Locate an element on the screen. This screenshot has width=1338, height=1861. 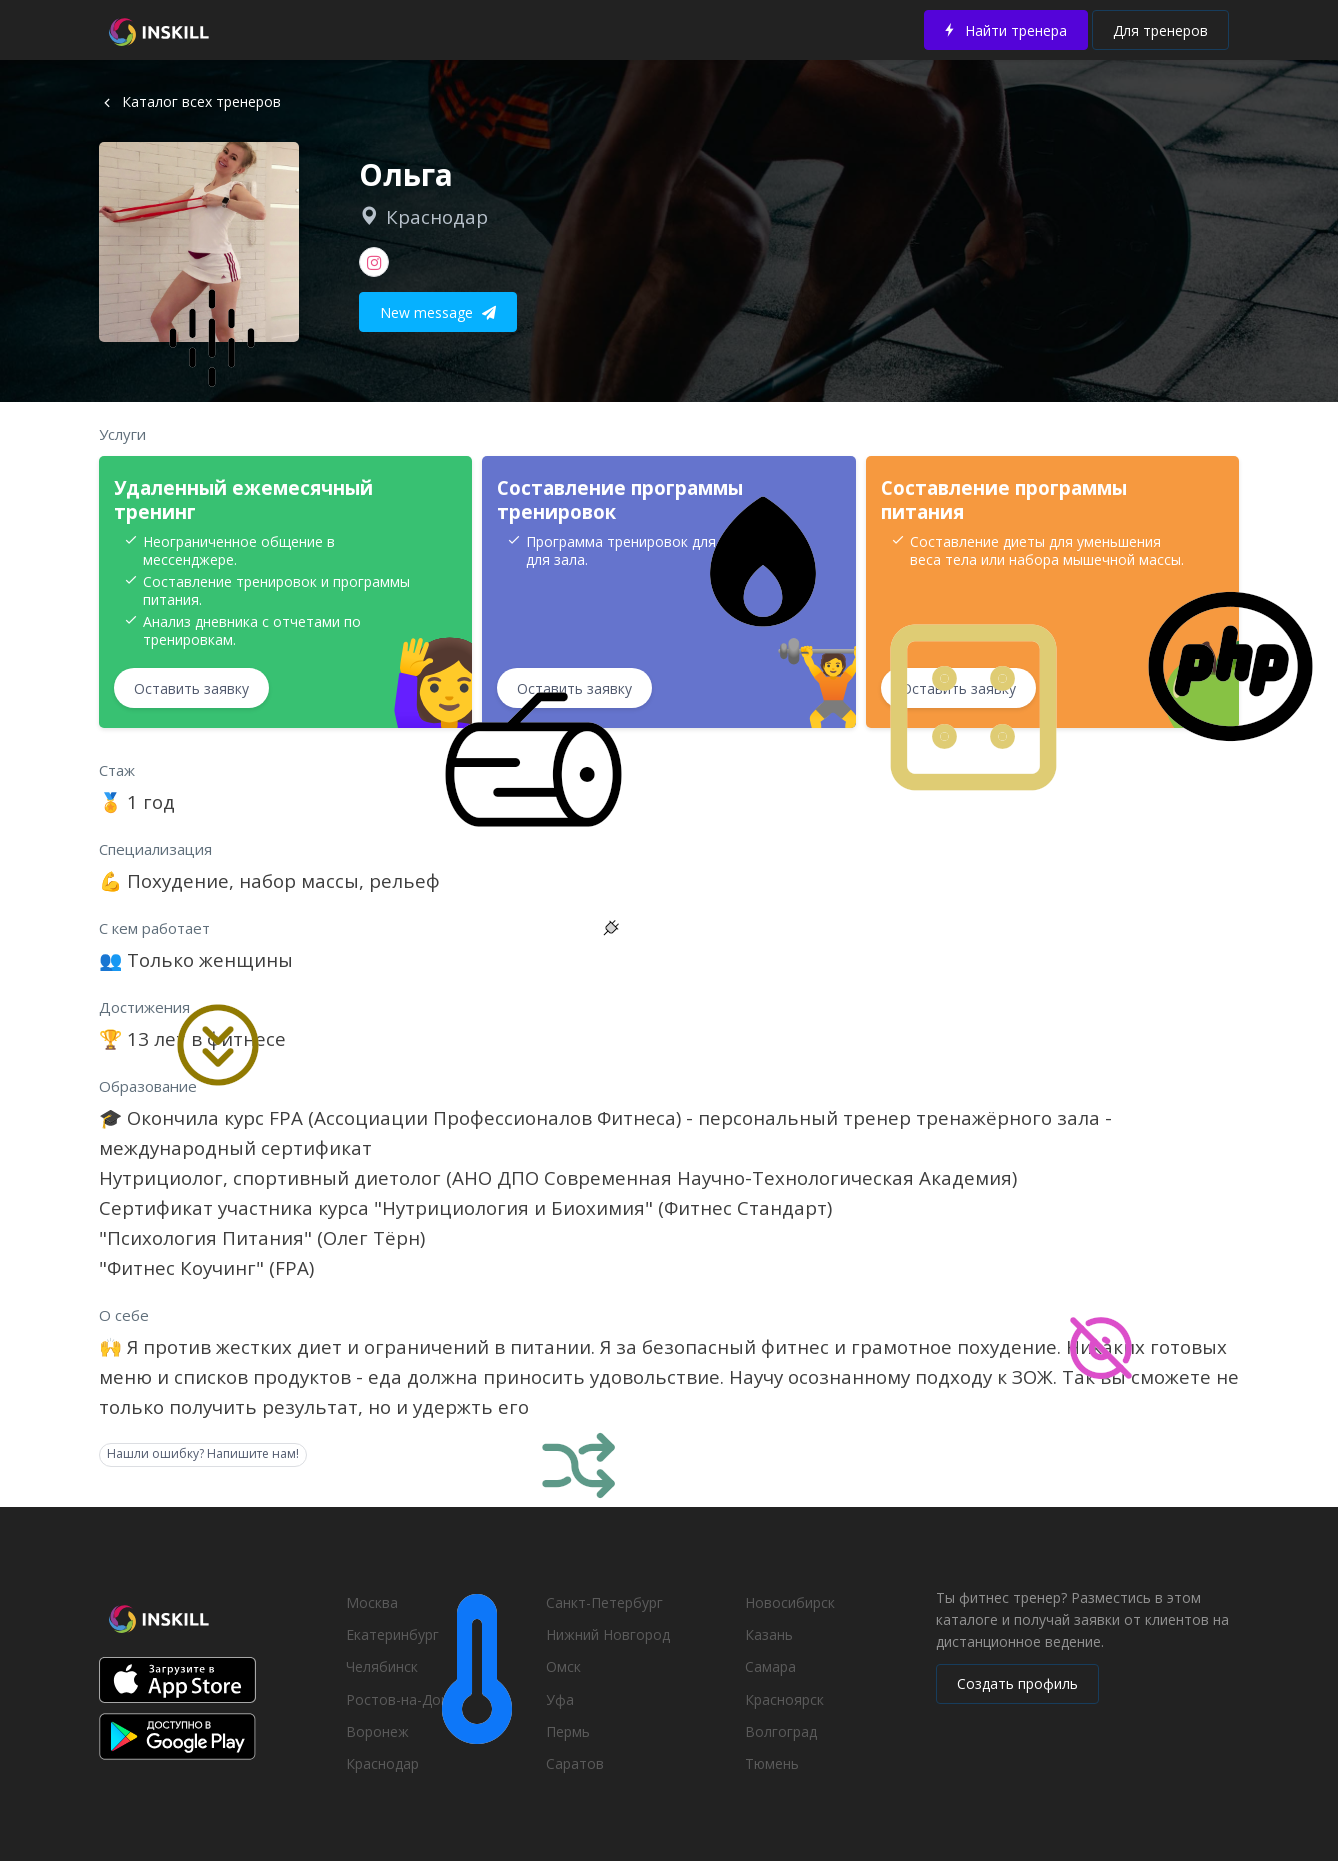
indicates content is not copyrighted is located at coordinates (1101, 1348).